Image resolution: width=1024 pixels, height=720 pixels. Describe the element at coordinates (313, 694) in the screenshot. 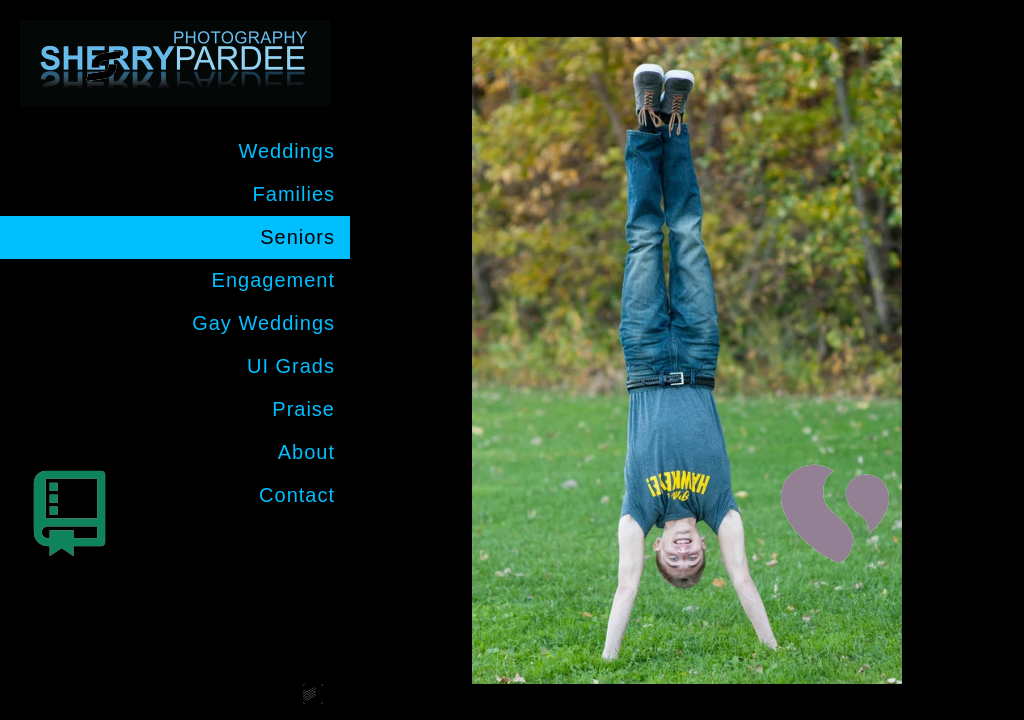

I see `open Todoist app` at that location.